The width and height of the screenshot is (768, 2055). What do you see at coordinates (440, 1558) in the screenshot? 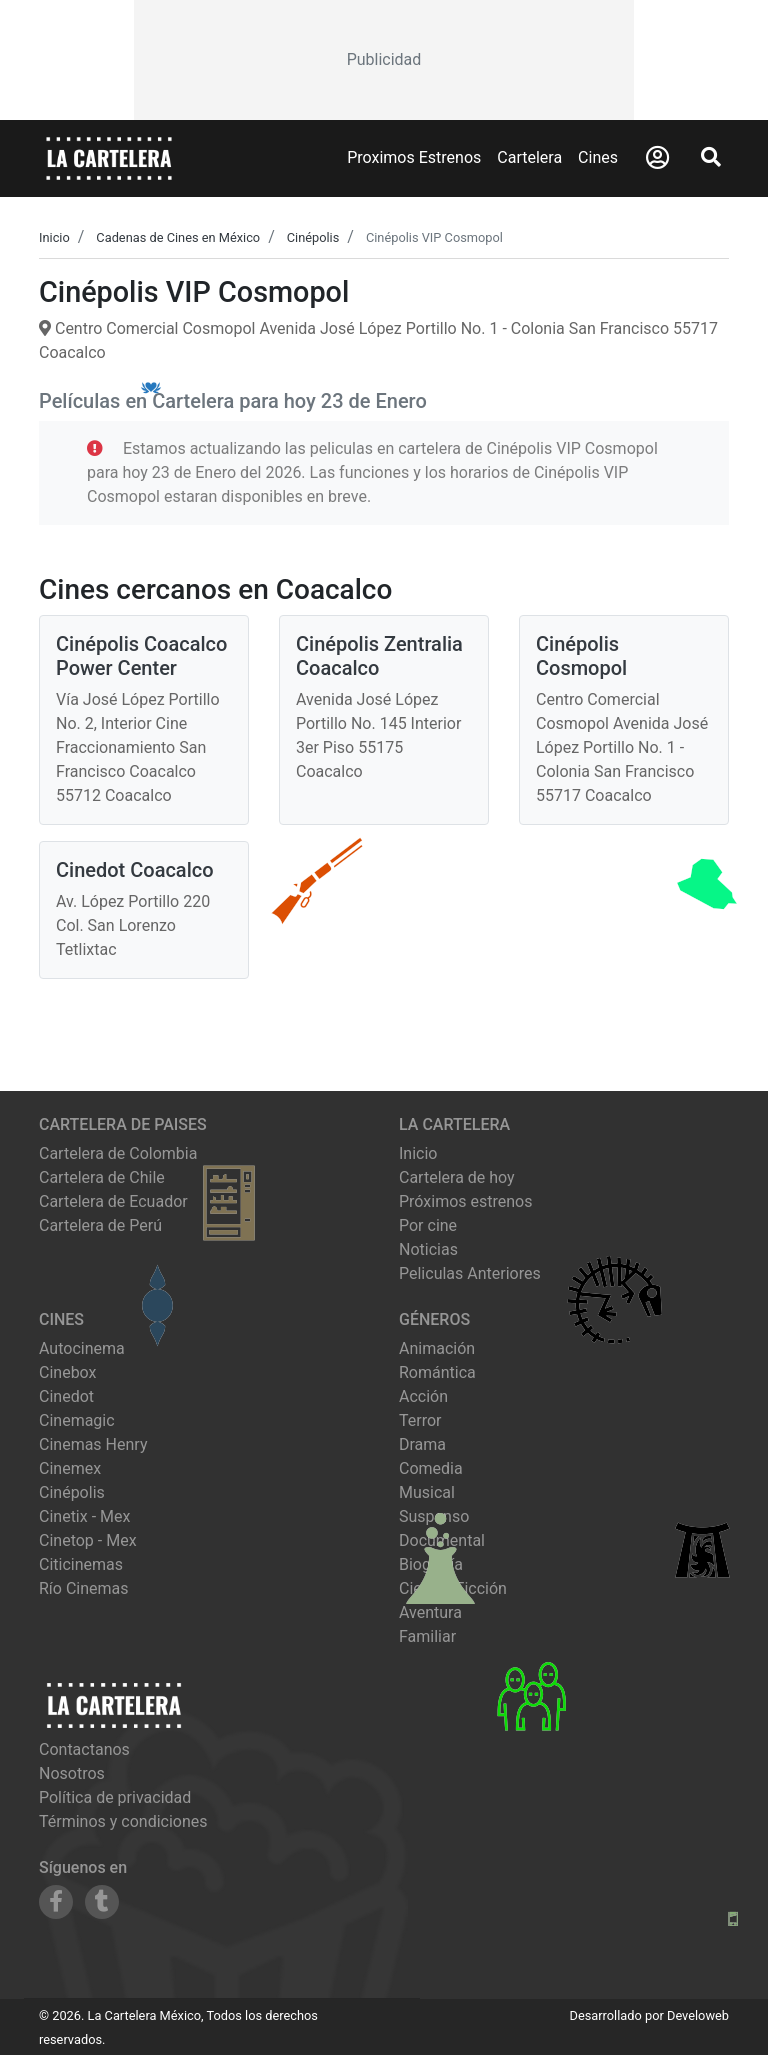
I see `indicates acid or corrosive substance in gameplay` at bounding box center [440, 1558].